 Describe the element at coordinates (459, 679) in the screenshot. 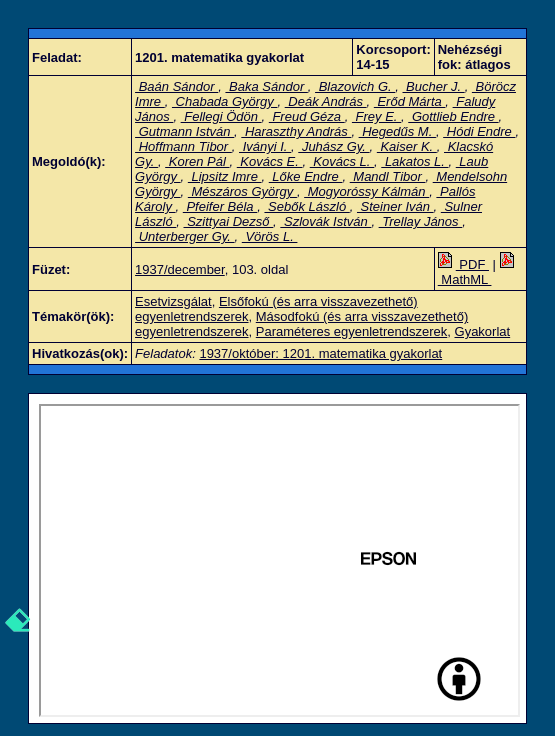

I see `indicates creative commons attribution required` at that location.